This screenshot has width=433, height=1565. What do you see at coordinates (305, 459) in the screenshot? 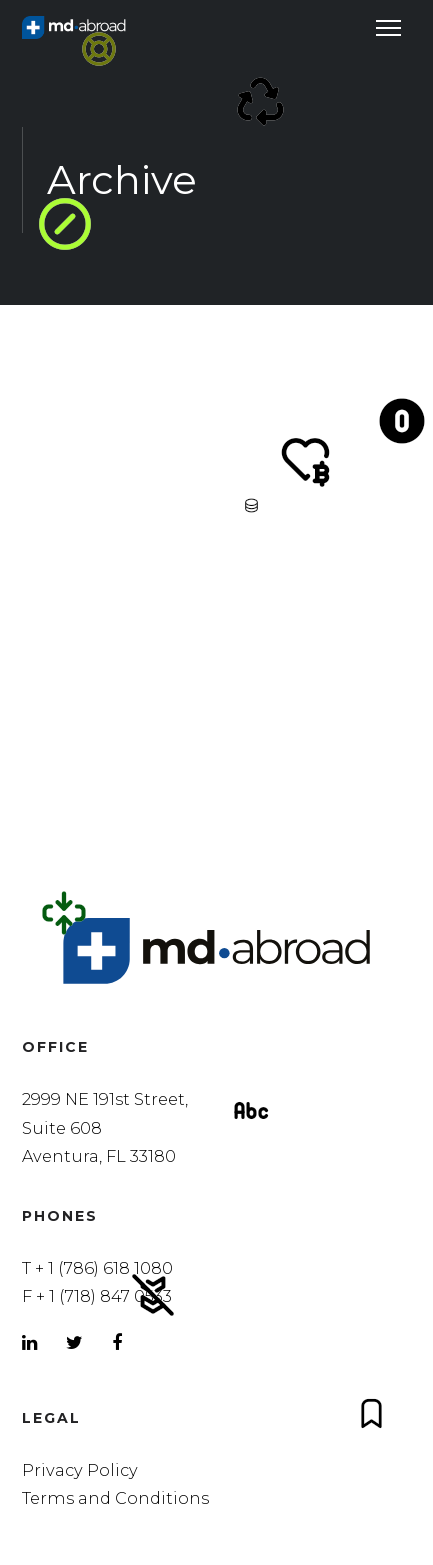
I see `favorite or save a bitcoin transaction` at bounding box center [305, 459].